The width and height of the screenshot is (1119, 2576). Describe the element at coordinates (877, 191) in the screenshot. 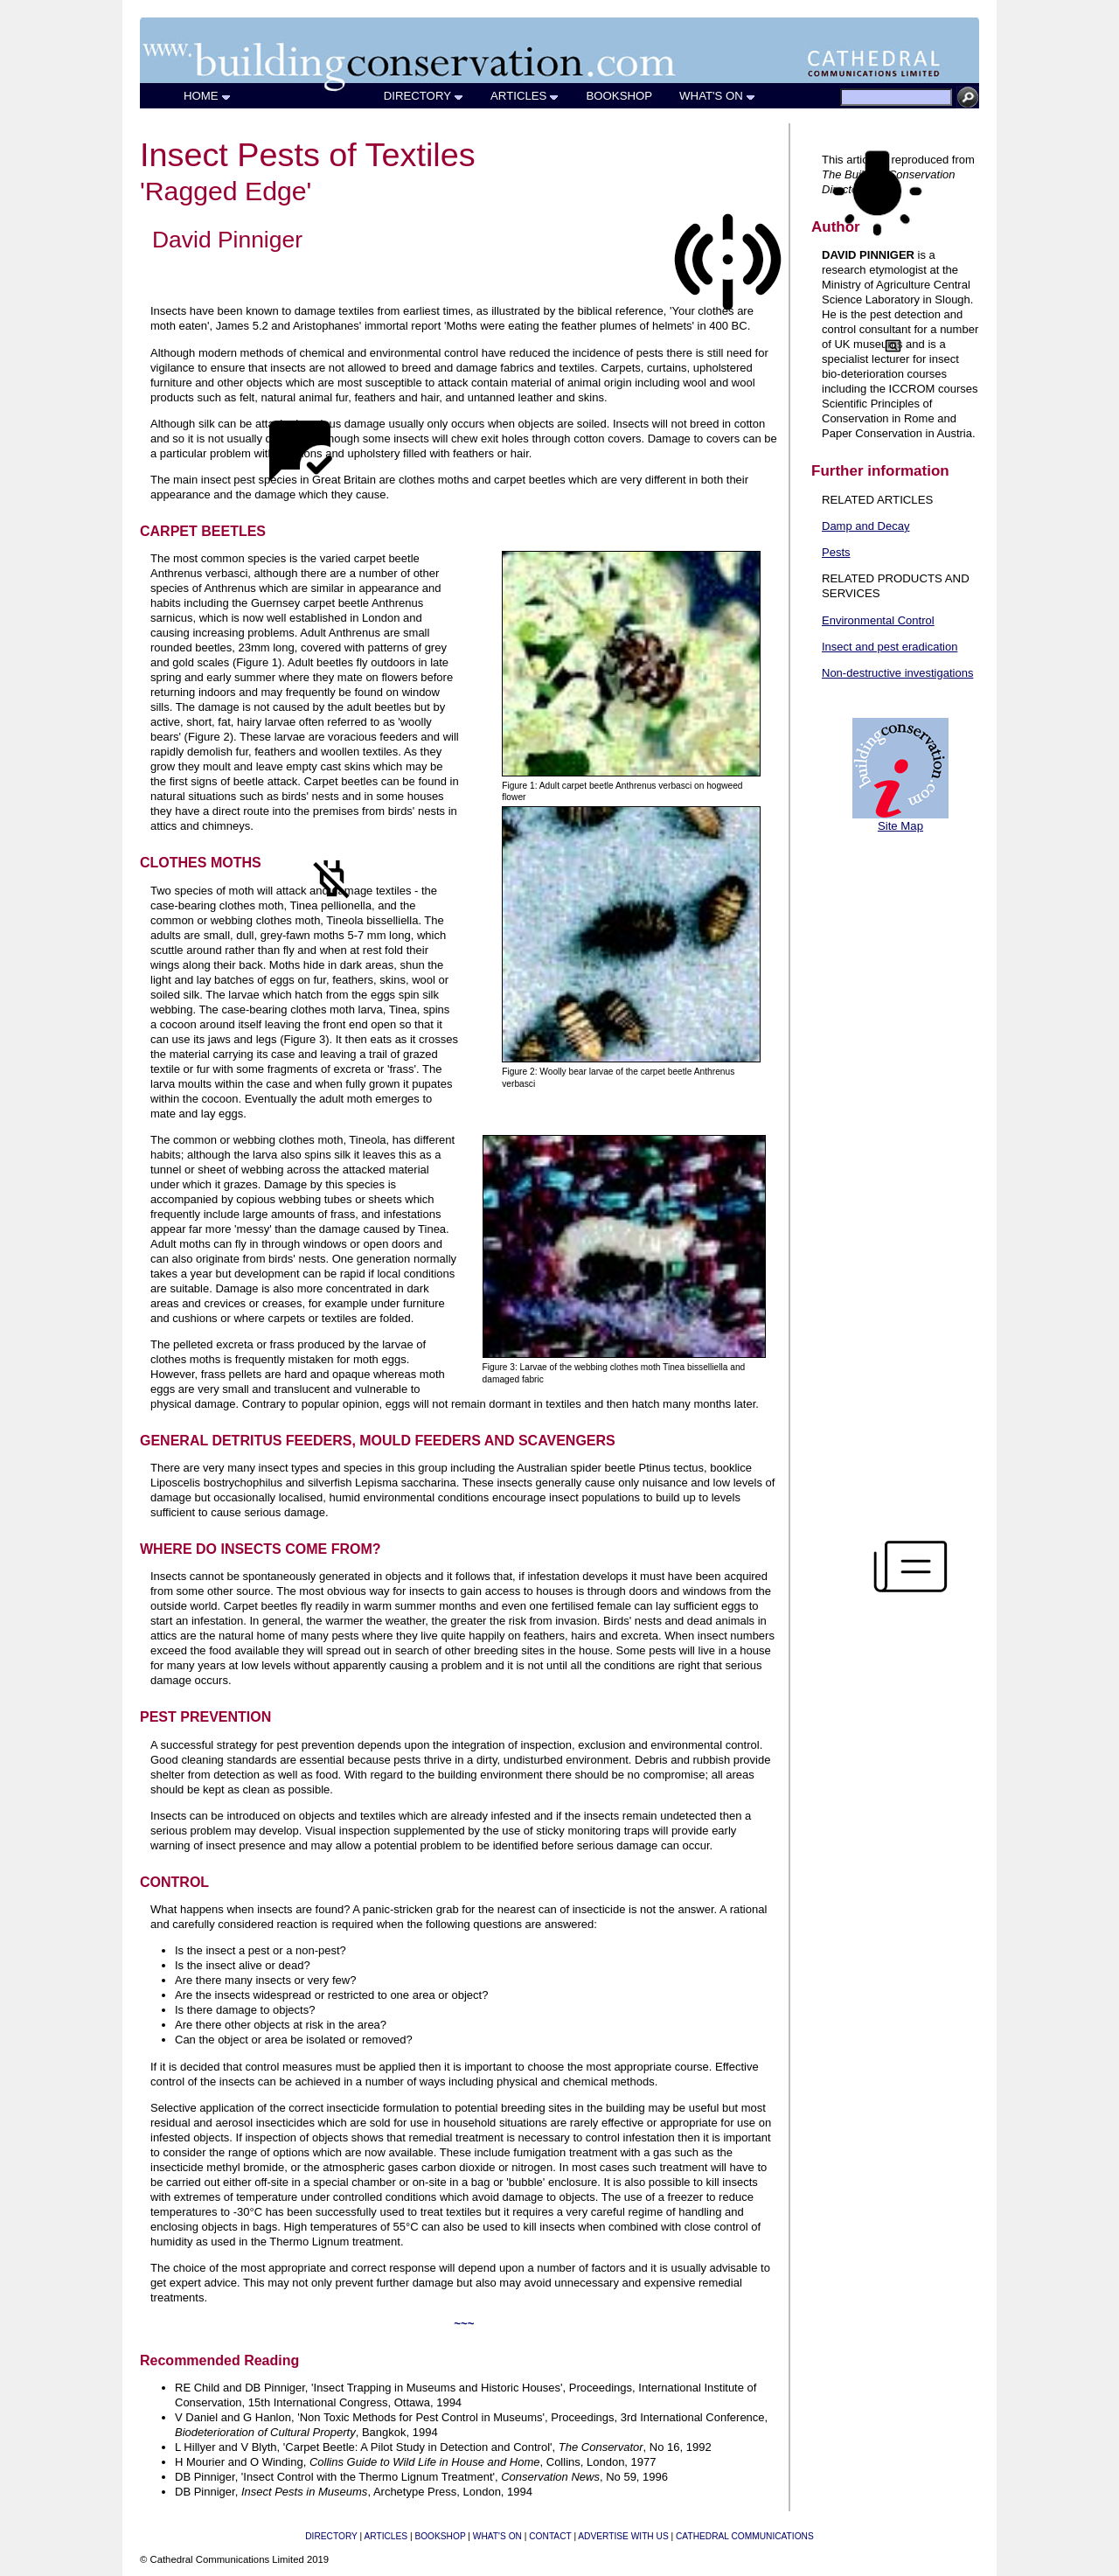

I see `adjust incandescent light settings` at that location.